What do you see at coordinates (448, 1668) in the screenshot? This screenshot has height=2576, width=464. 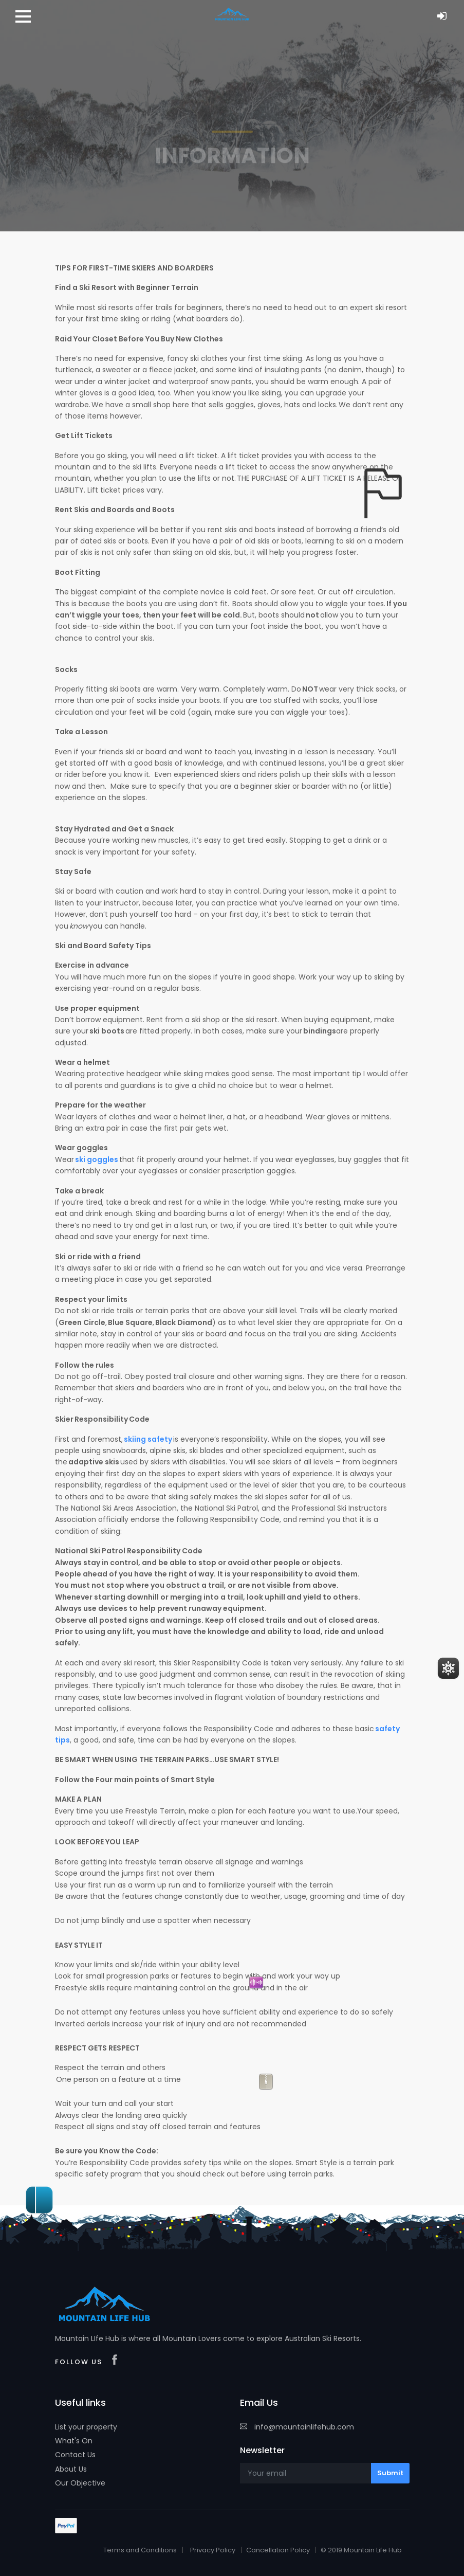 I see `open gnome mines game` at bounding box center [448, 1668].